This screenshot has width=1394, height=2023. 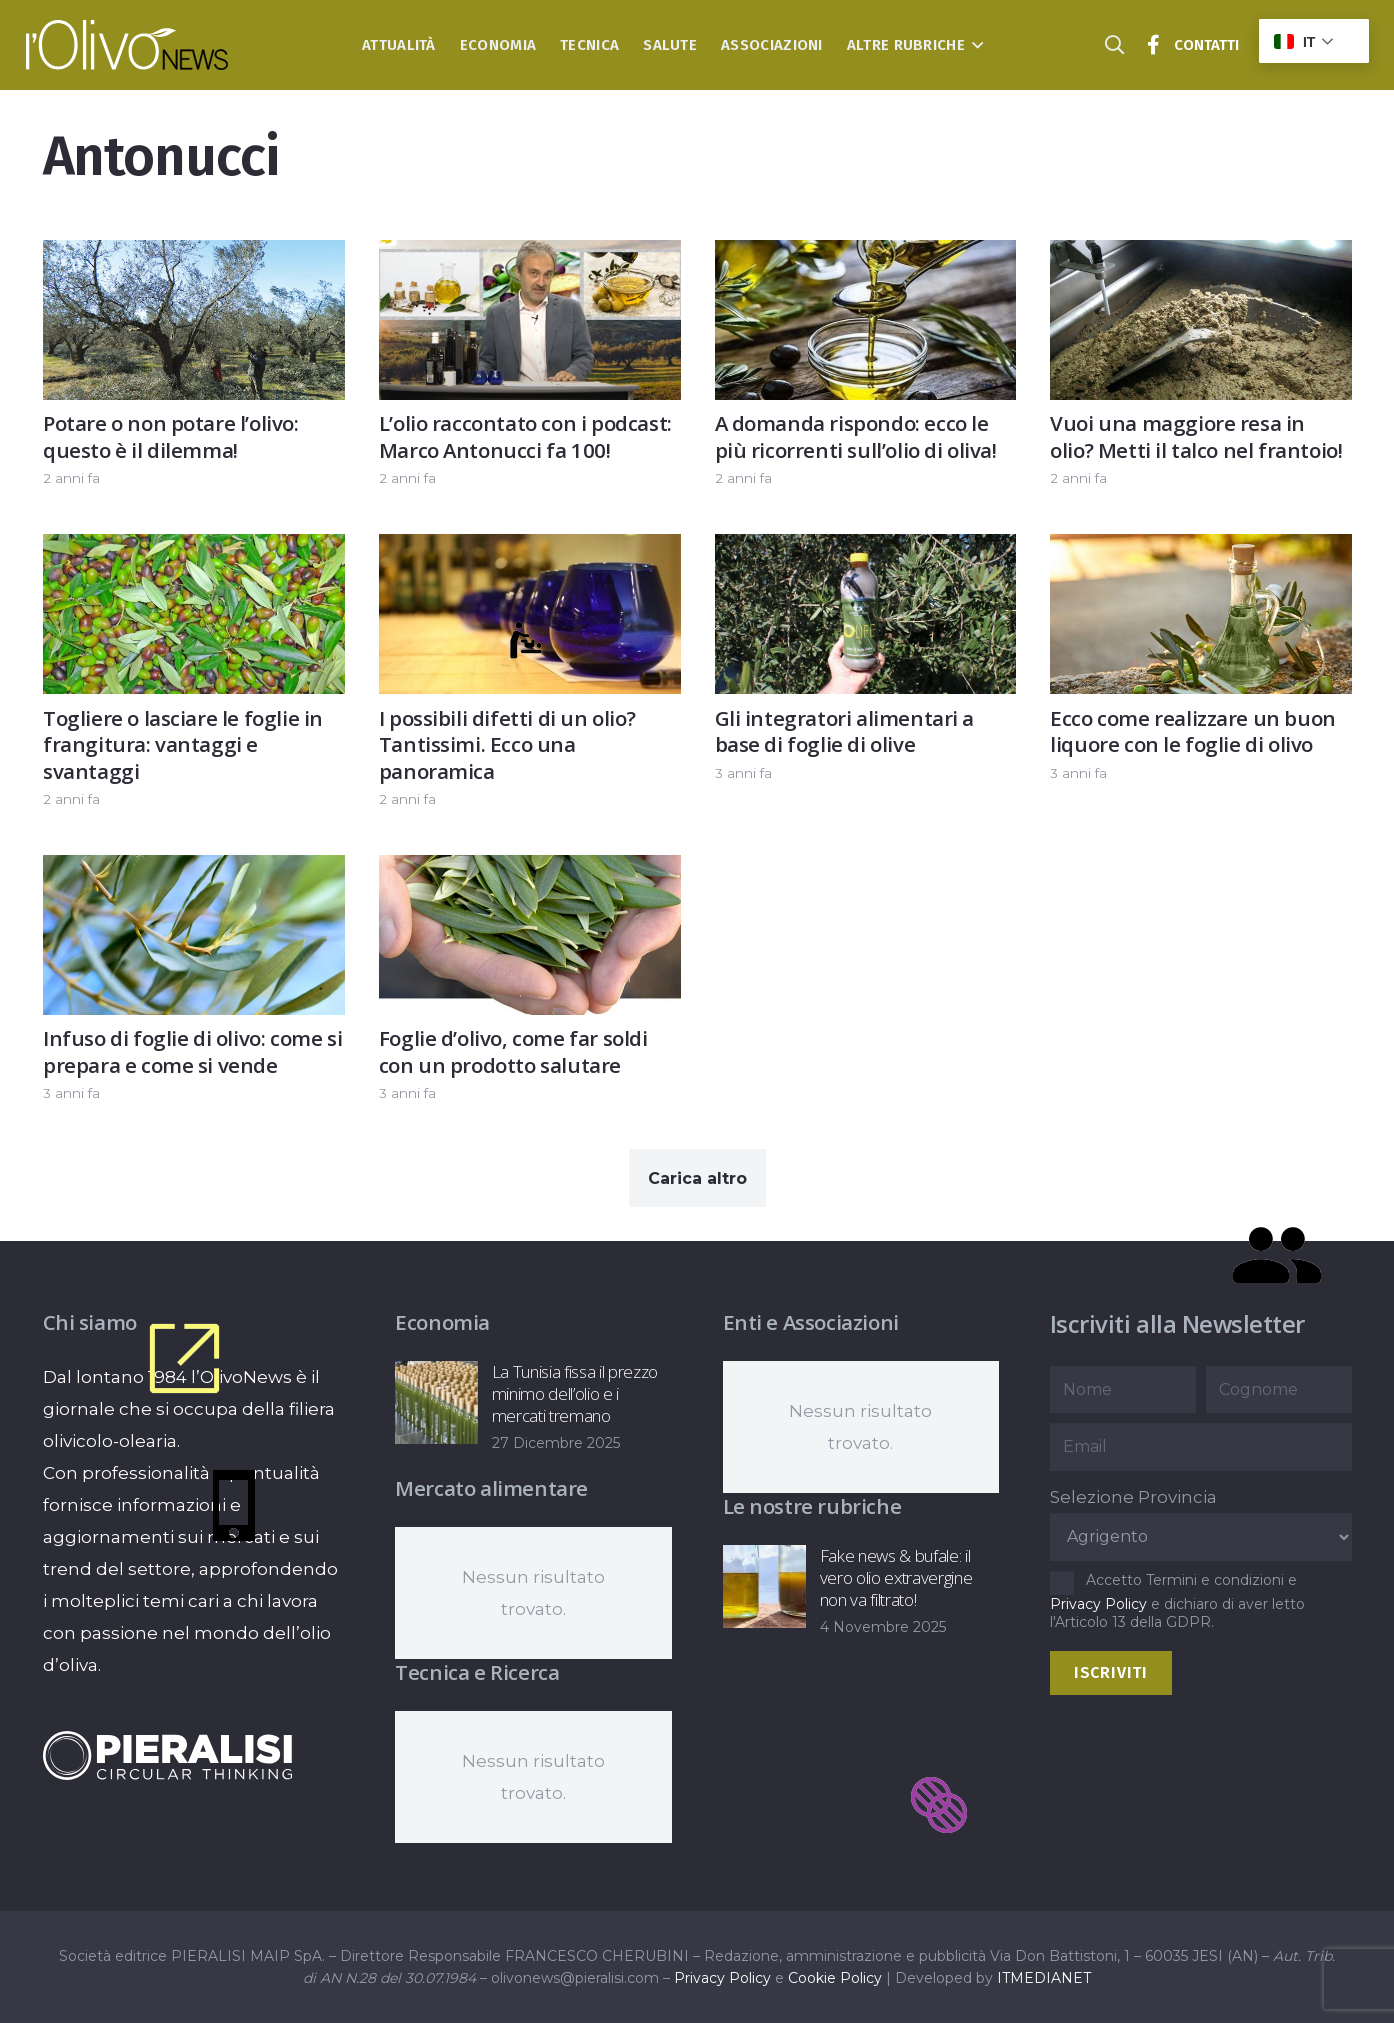 I want to click on indicates mobile device or smartphone, so click(x=235, y=1505).